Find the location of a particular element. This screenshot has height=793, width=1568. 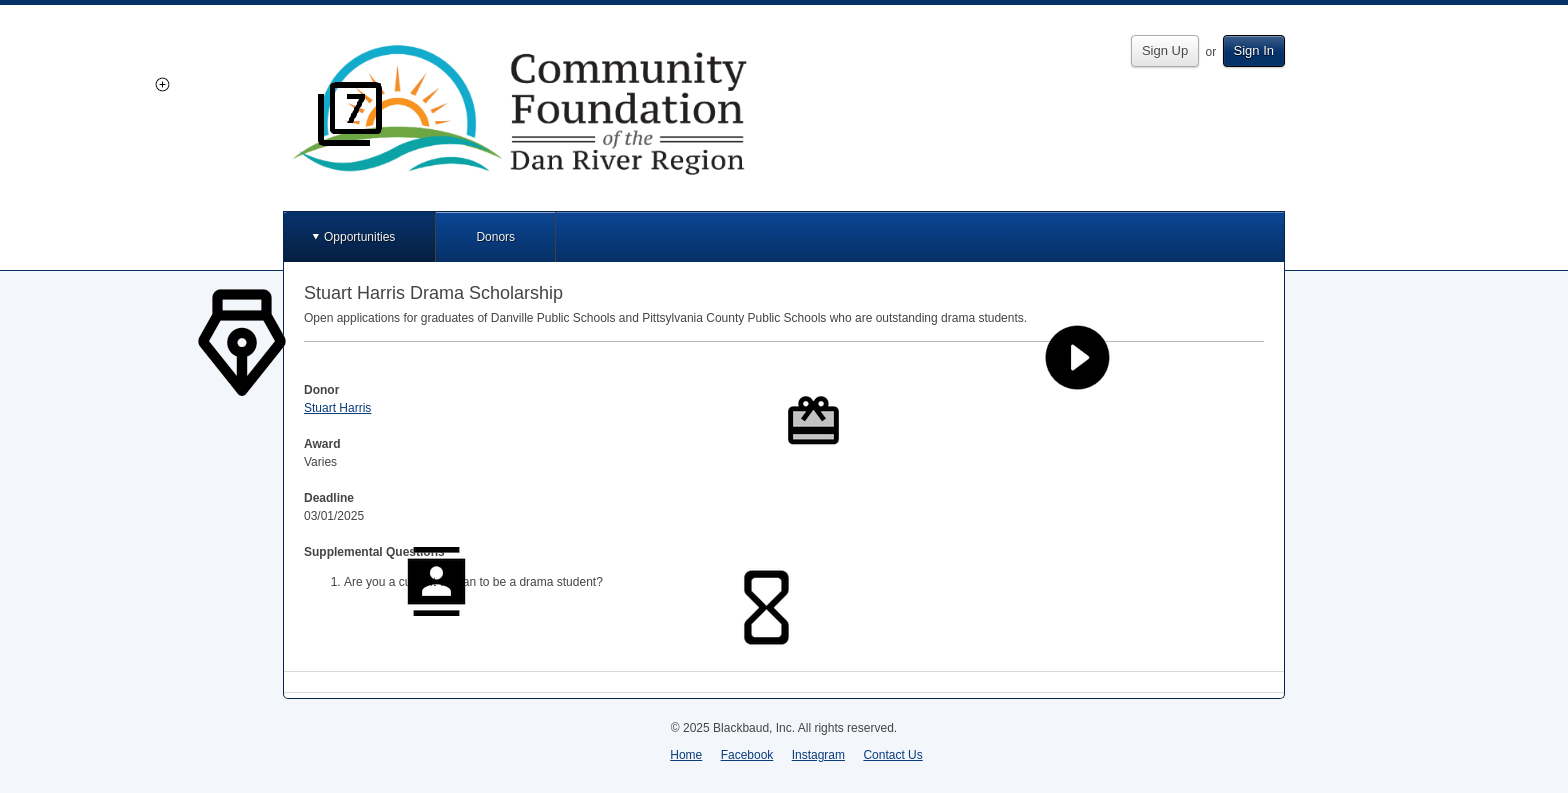

indicates 7 items or notifications is located at coordinates (350, 114).